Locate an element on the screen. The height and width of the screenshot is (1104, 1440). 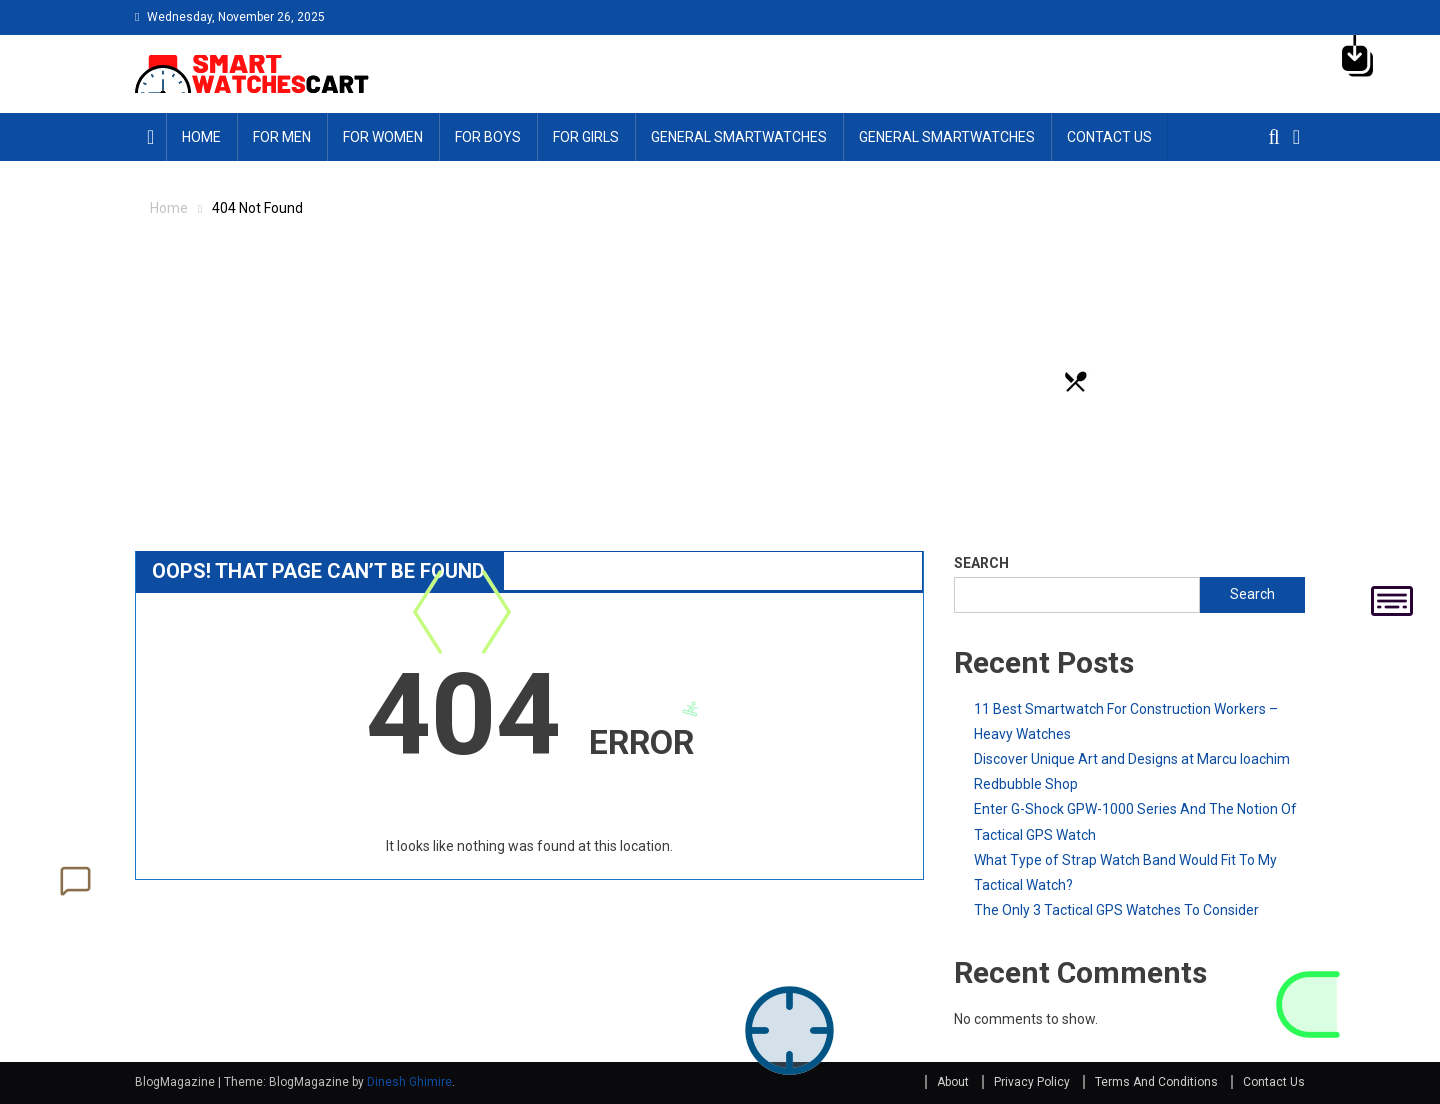
view or edit code/markup is located at coordinates (462, 612).